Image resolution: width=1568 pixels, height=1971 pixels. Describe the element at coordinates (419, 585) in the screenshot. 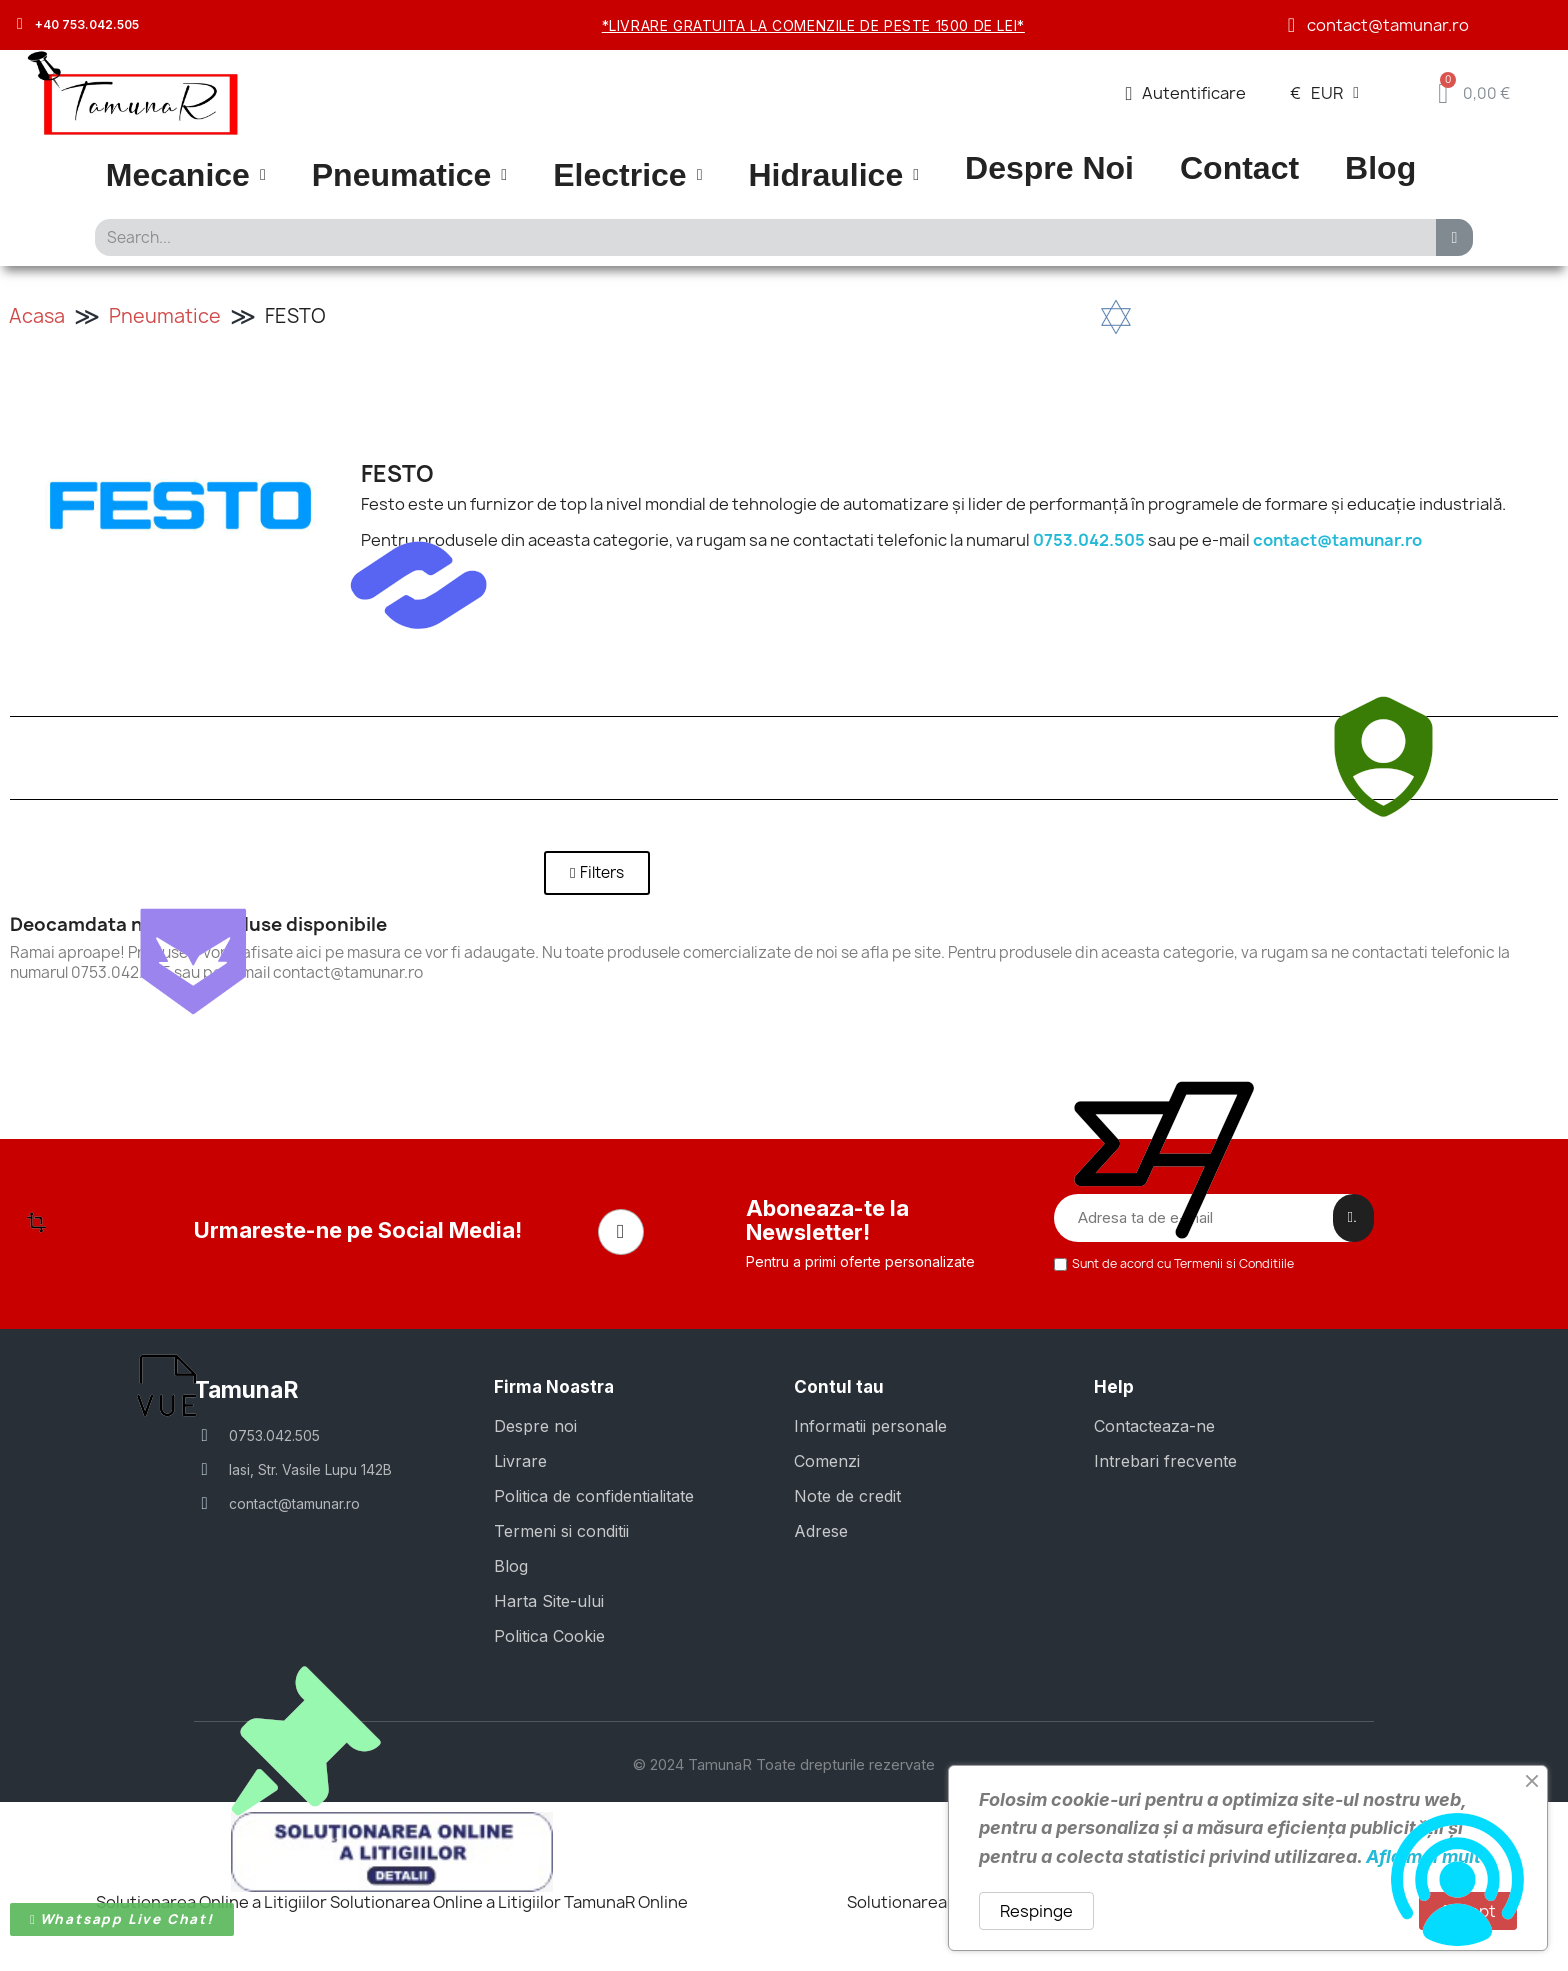

I see `indicates a discord partnered server owner` at that location.